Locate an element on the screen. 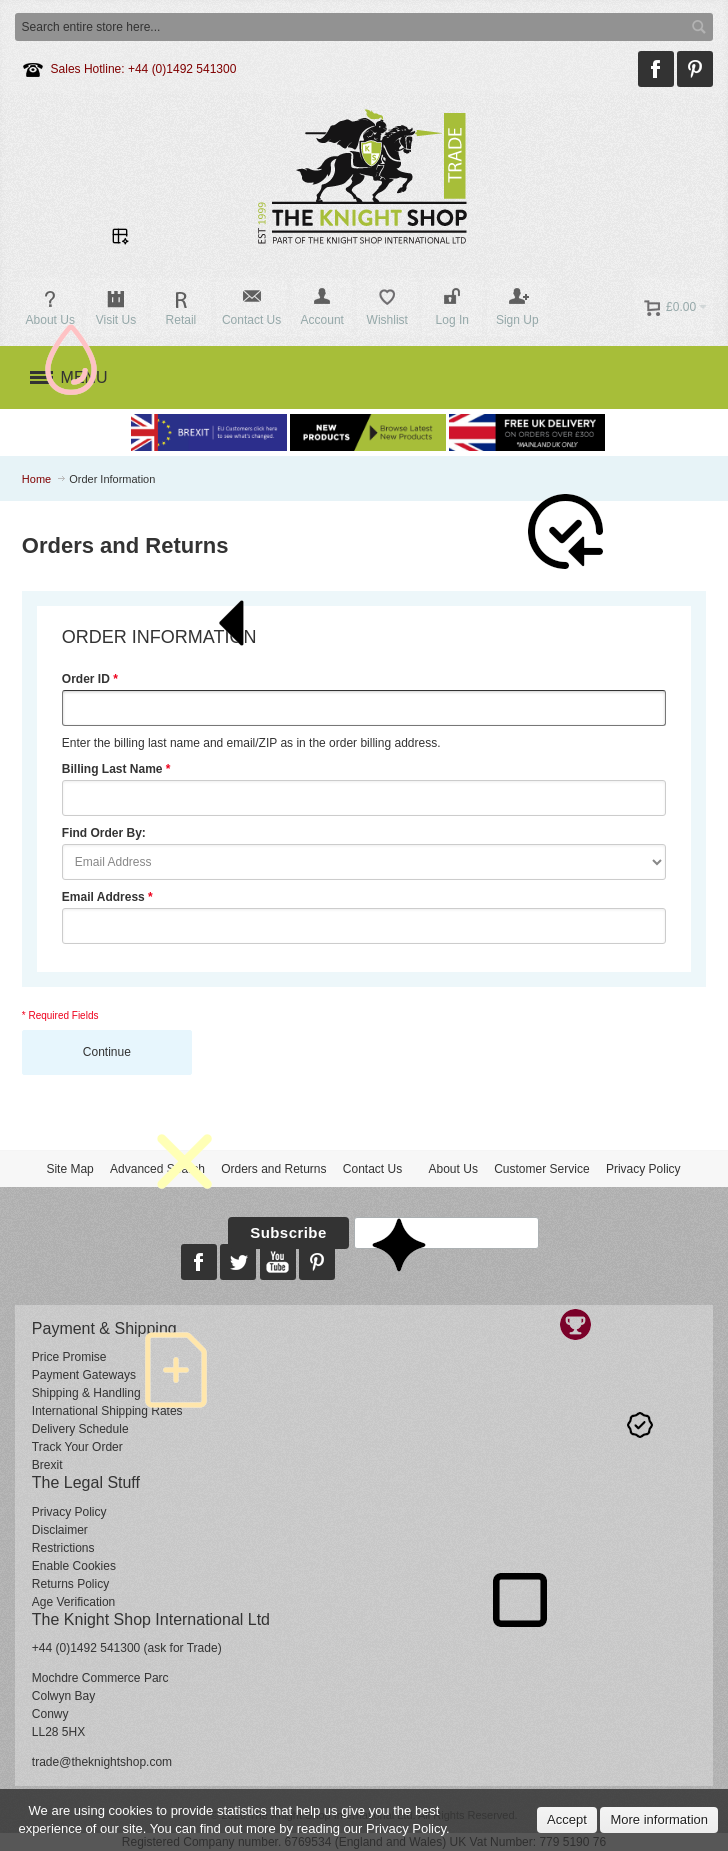  indicates a verified account or identity is located at coordinates (640, 1425).